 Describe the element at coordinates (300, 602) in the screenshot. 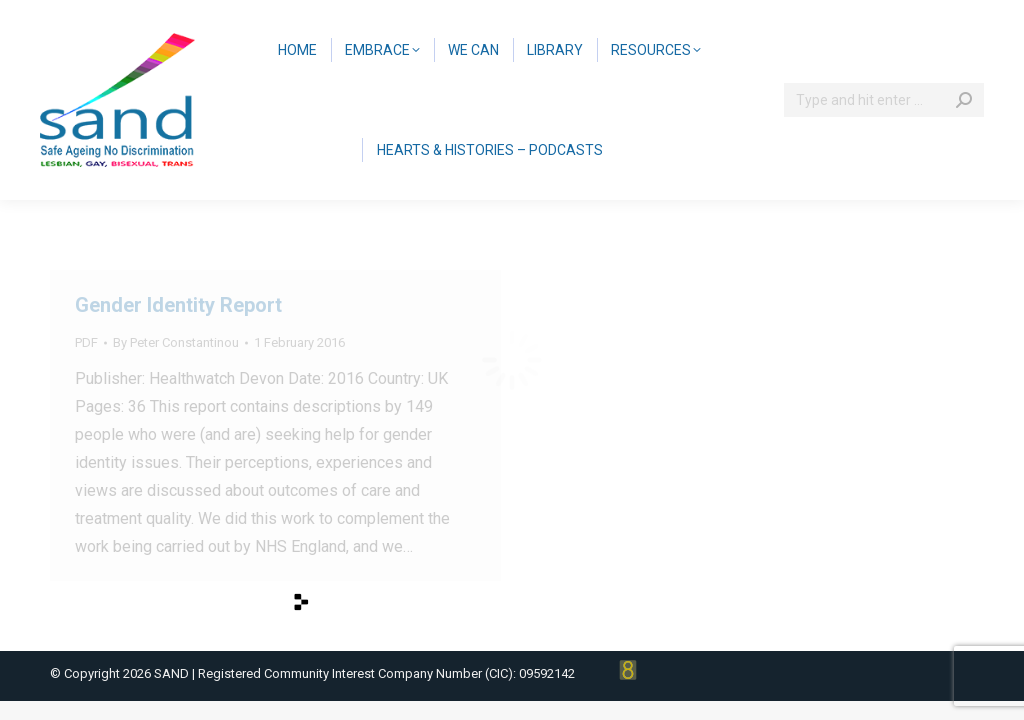

I see `open replit coding environment` at that location.